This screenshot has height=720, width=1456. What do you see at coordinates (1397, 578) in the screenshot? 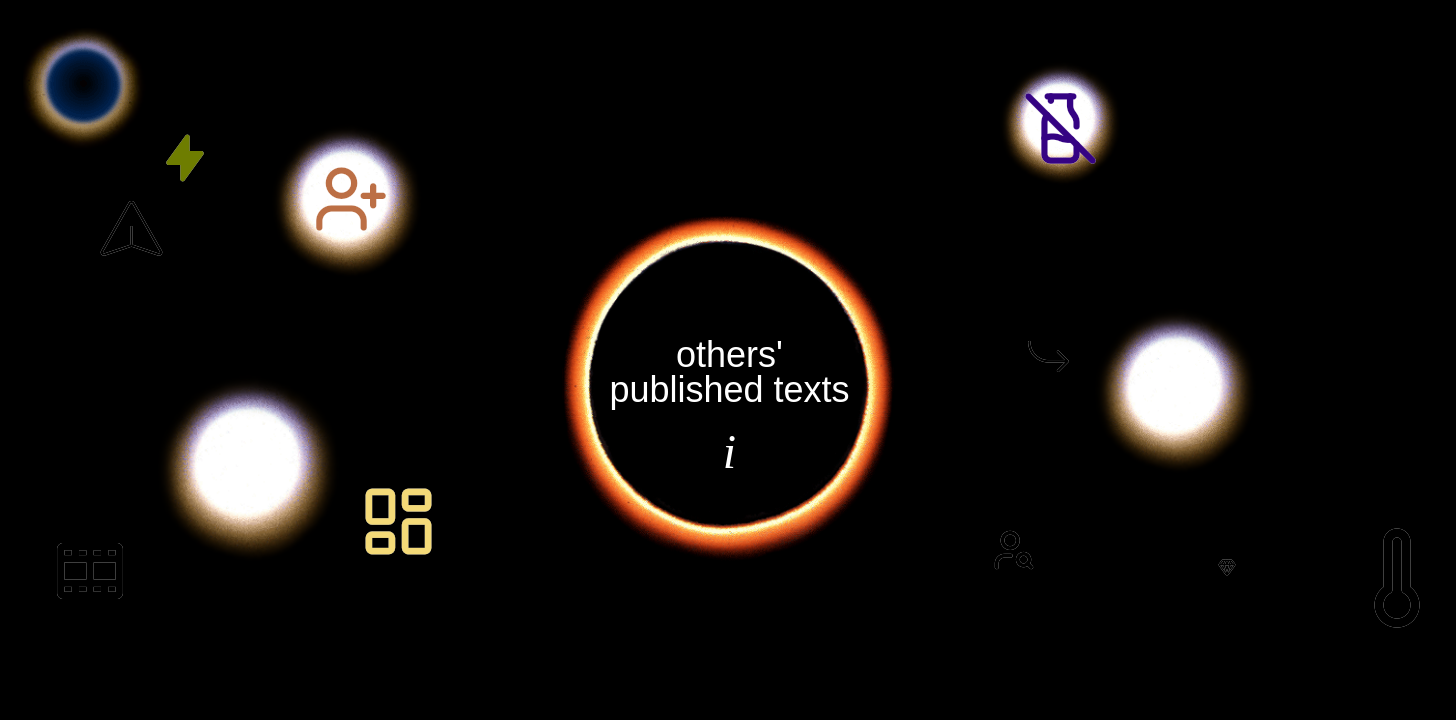
I see `view current temperature reading` at bounding box center [1397, 578].